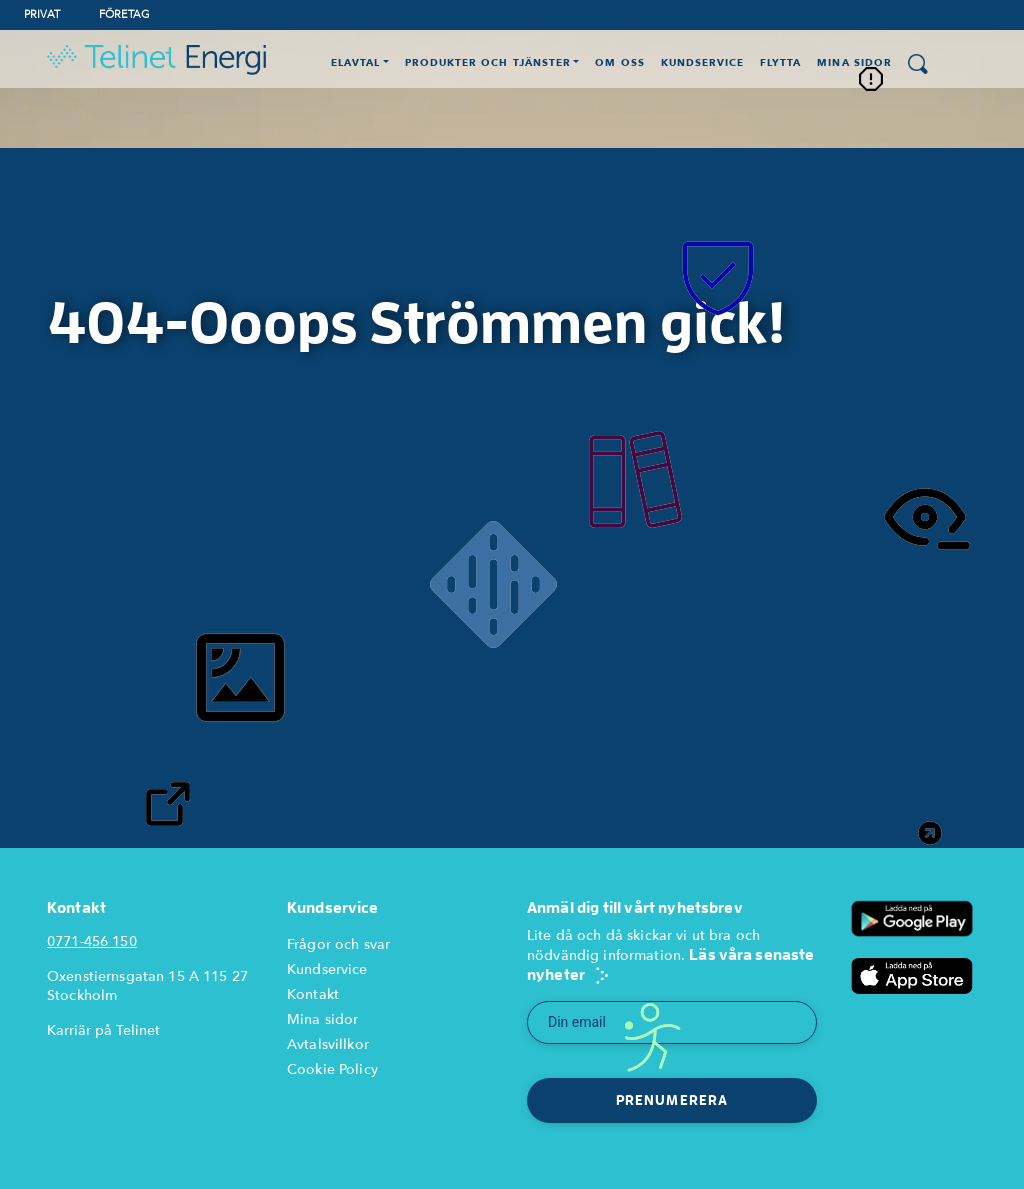 The image size is (1024, 1189). Describe the element at coordinates (168, 804) in the screenshot. I see `open link in a new window or tab` at that location.